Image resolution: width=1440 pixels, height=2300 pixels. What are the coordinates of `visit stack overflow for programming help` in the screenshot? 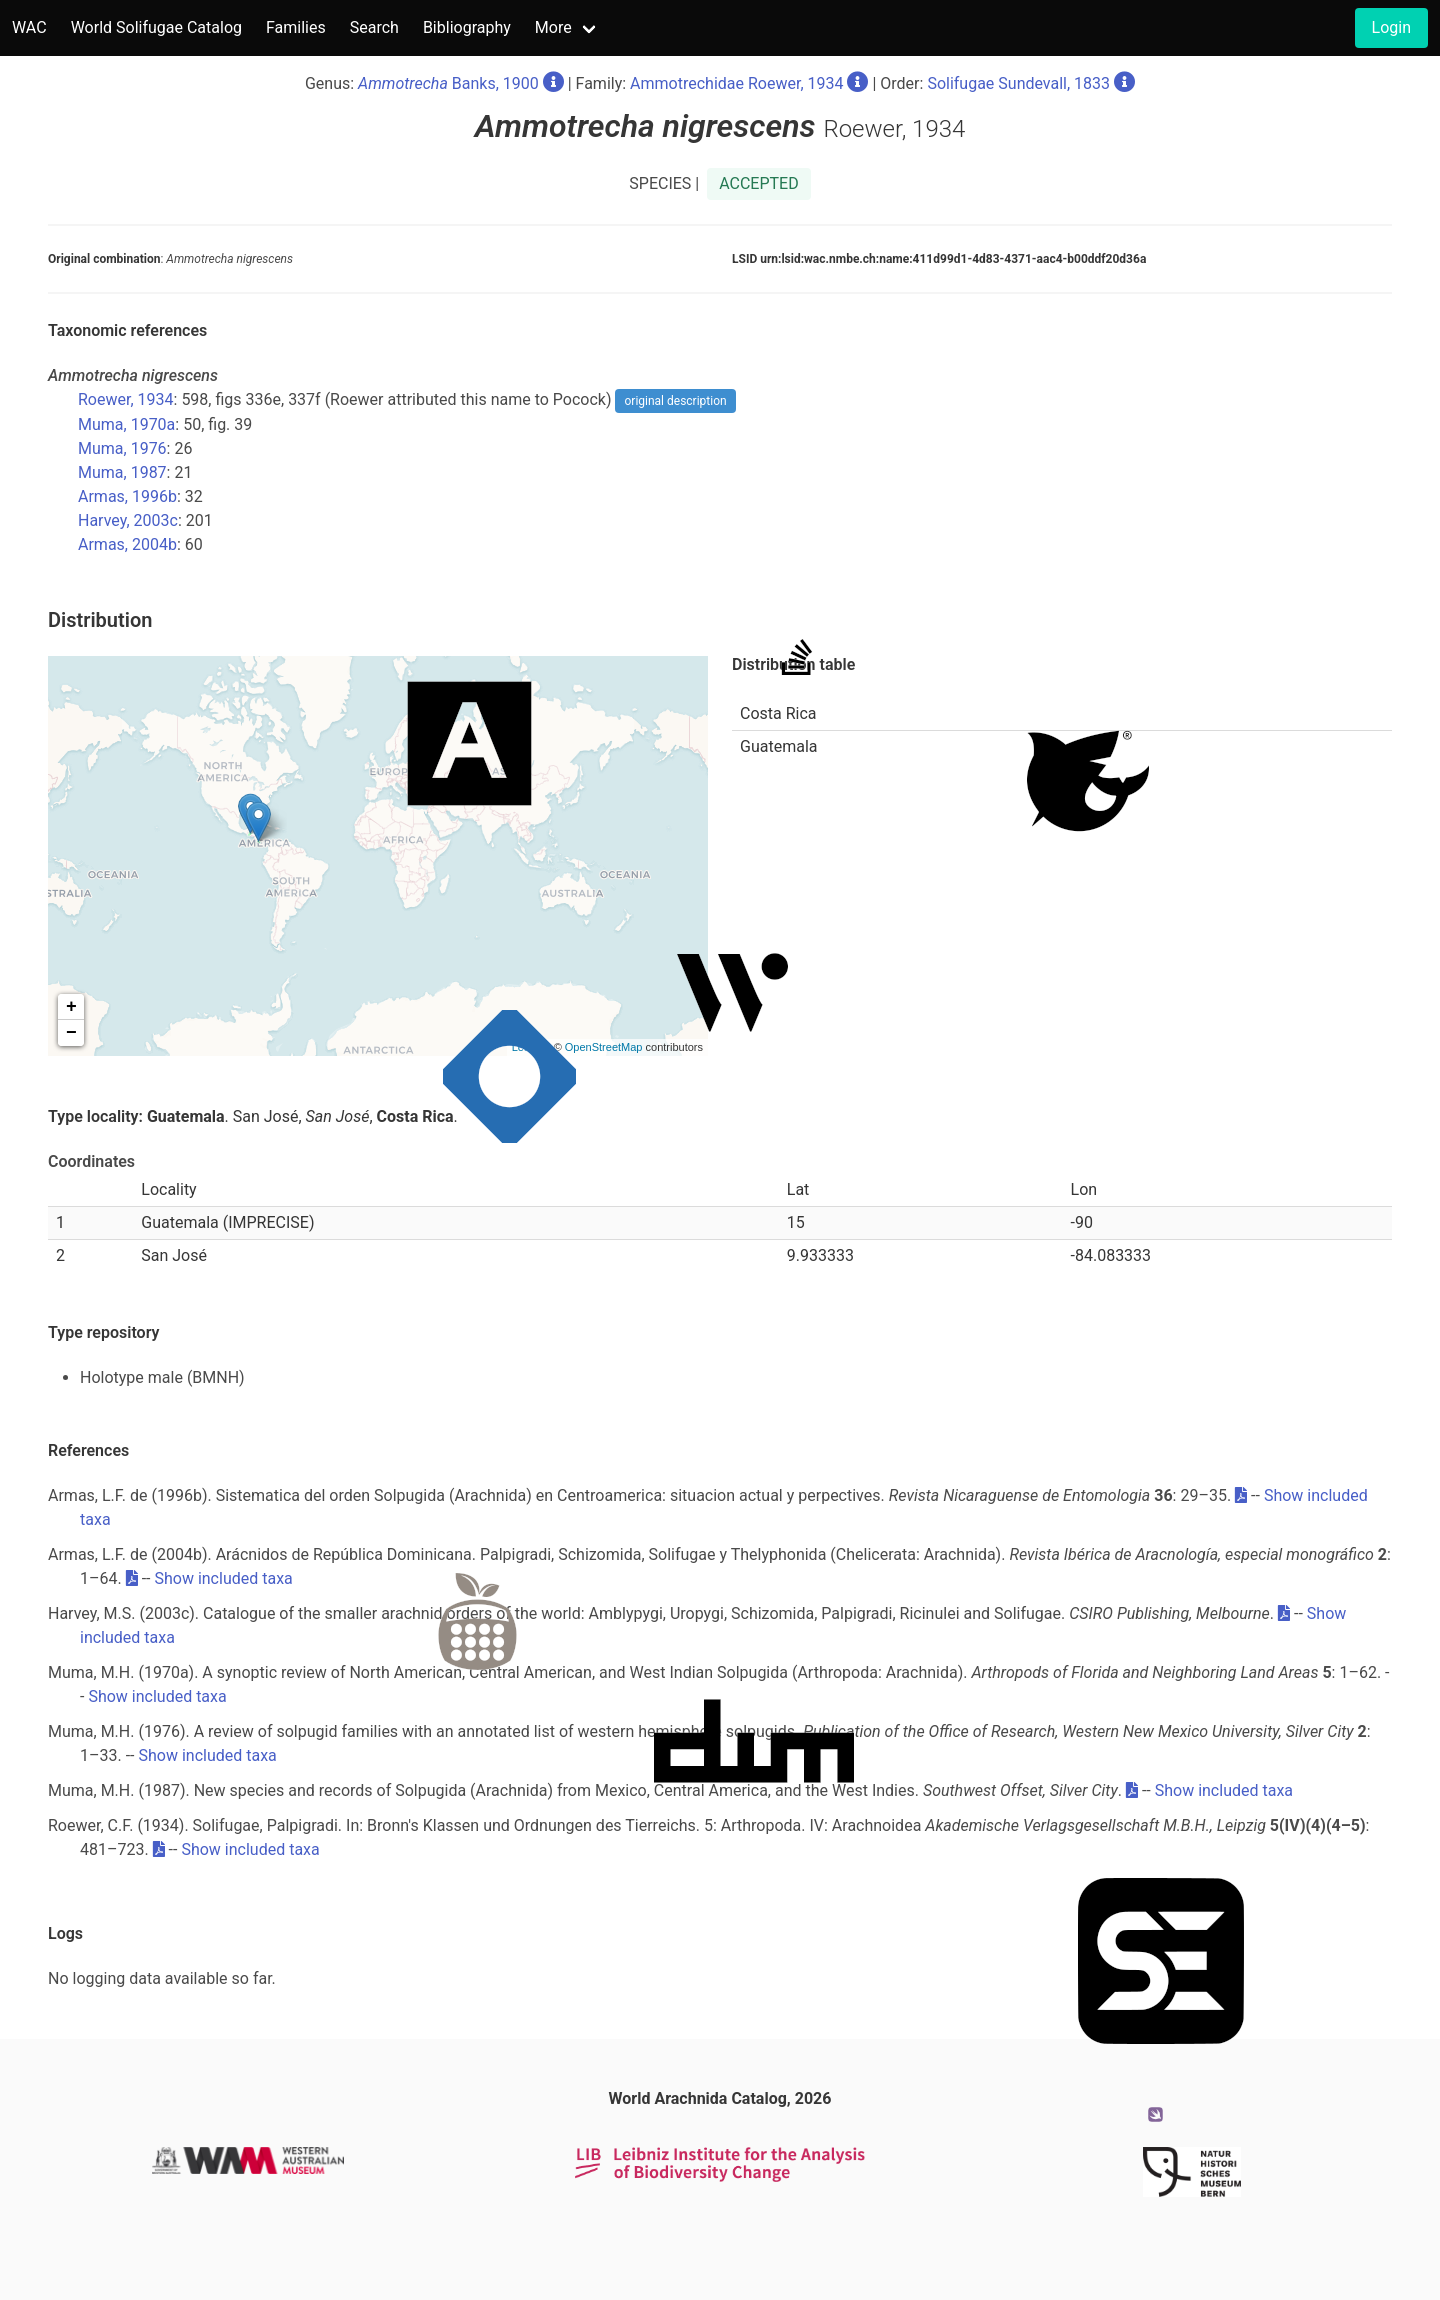 It's located at (797, 657).